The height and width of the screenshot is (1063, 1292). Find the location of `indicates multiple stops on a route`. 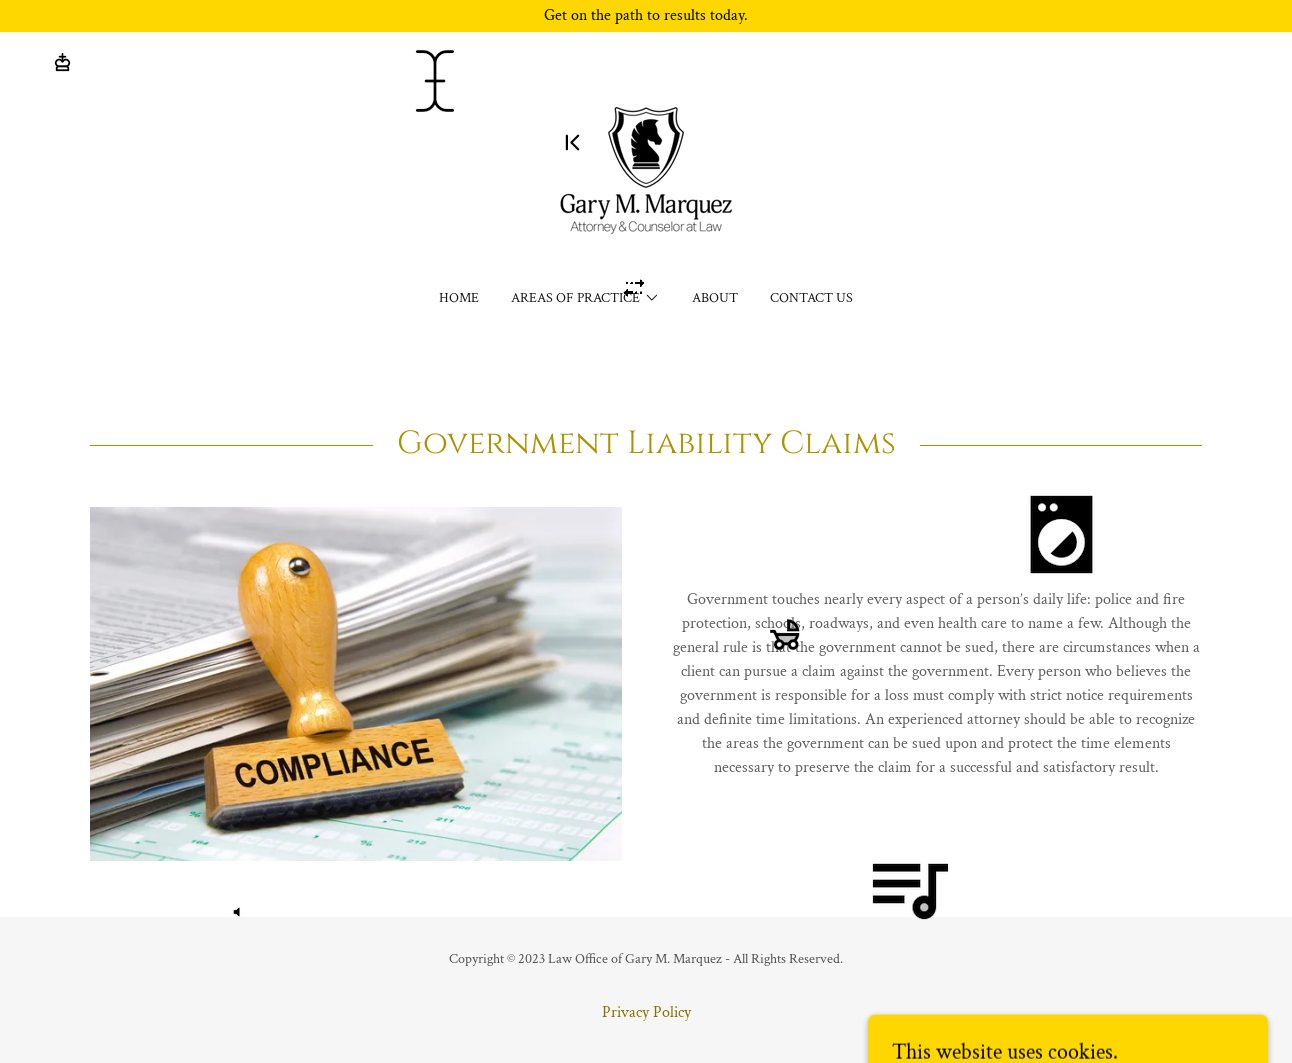

indicates multiple stops on a route is located at coordinates (634, 288).